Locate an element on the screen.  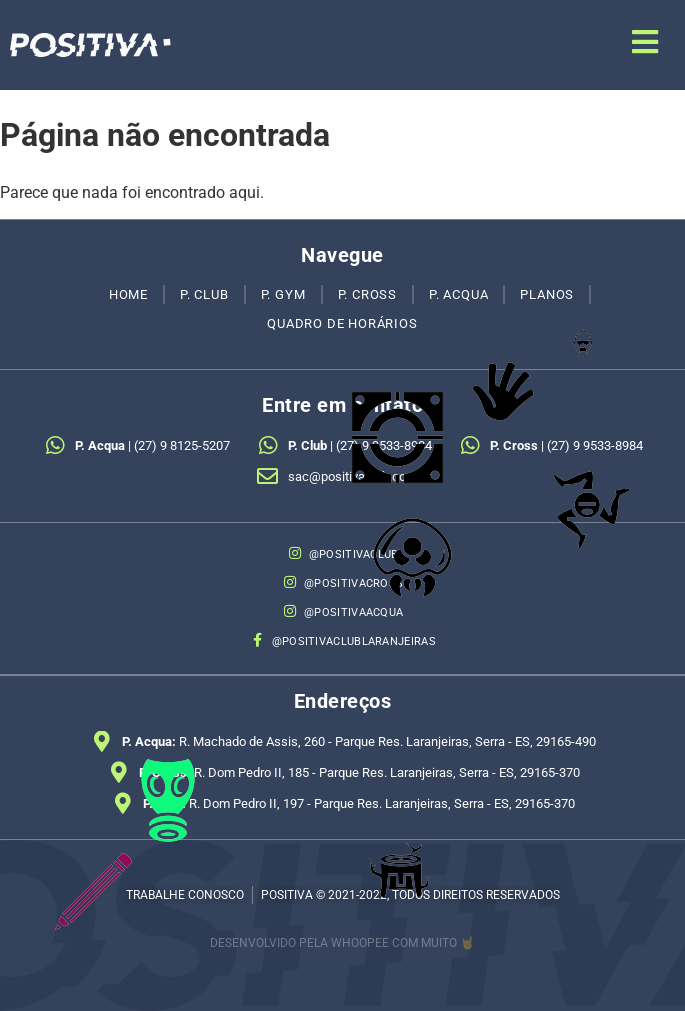
sicilian cultural or regional symbol is located at coordinates (590, 509).